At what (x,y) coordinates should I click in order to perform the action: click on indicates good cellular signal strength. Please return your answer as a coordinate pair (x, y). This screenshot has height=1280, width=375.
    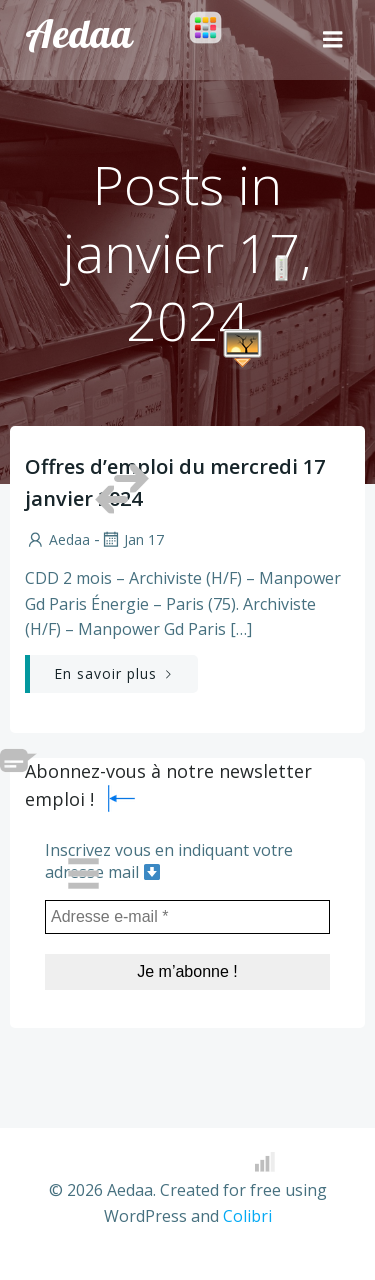
    Looking at the image, I should click on (265, 1162).